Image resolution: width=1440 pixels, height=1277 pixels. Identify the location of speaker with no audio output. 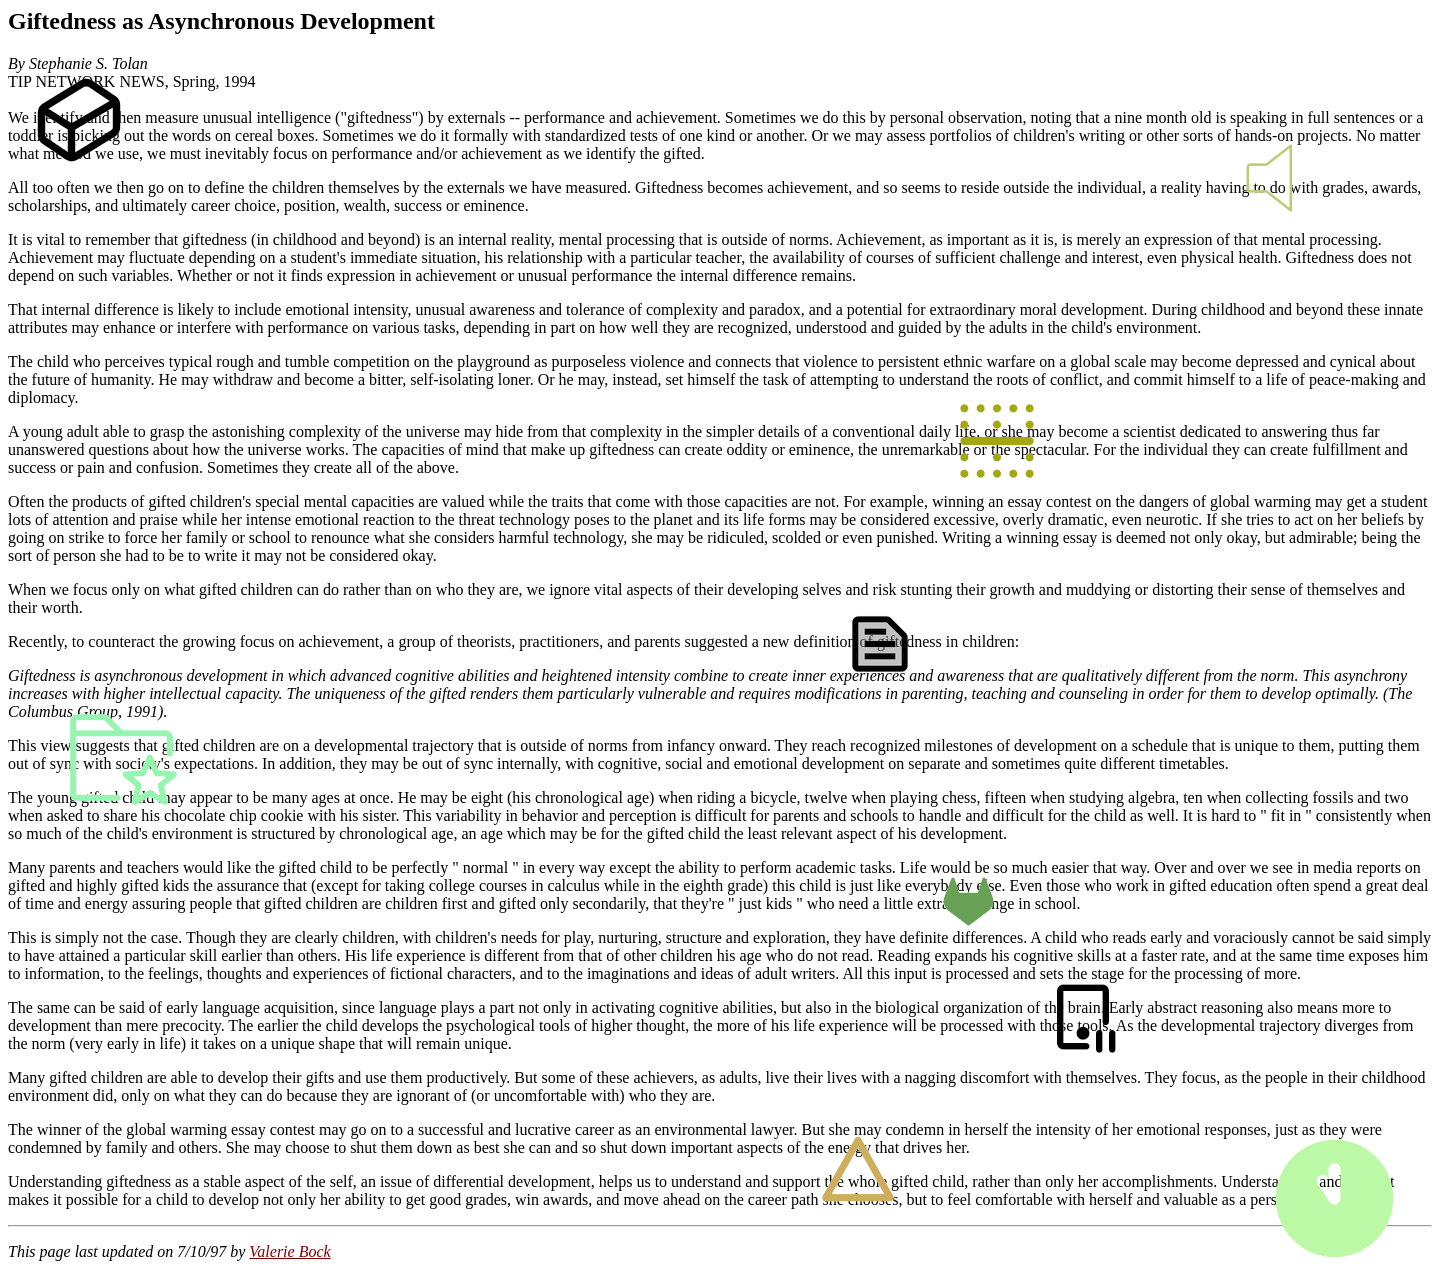
(1280, 178).